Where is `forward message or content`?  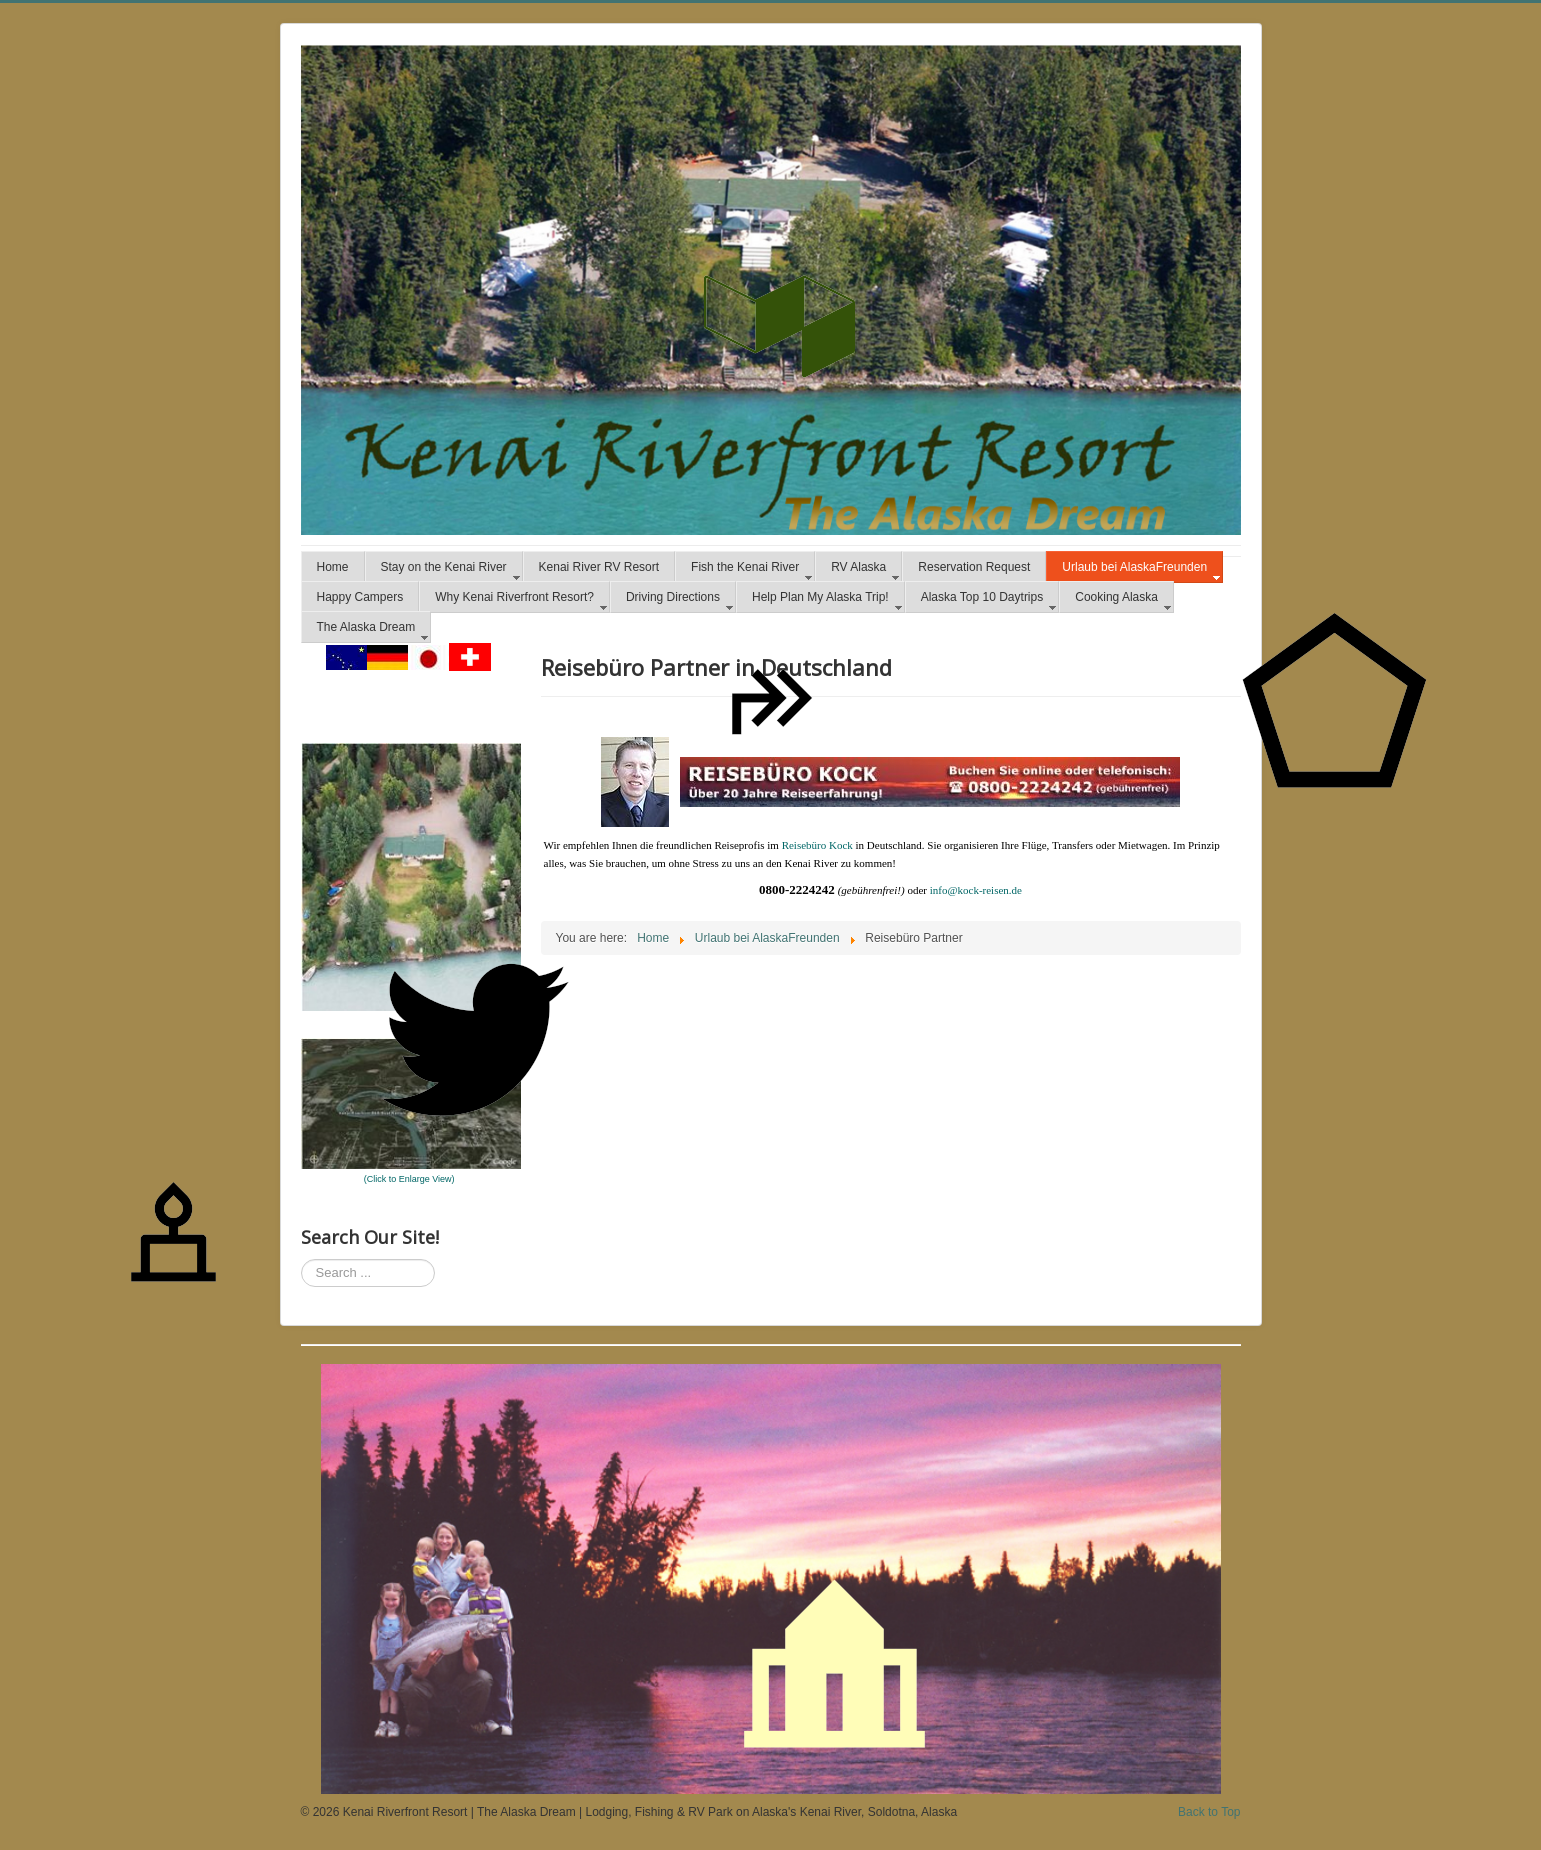
forward message or content is located at coordinates (768, 702).